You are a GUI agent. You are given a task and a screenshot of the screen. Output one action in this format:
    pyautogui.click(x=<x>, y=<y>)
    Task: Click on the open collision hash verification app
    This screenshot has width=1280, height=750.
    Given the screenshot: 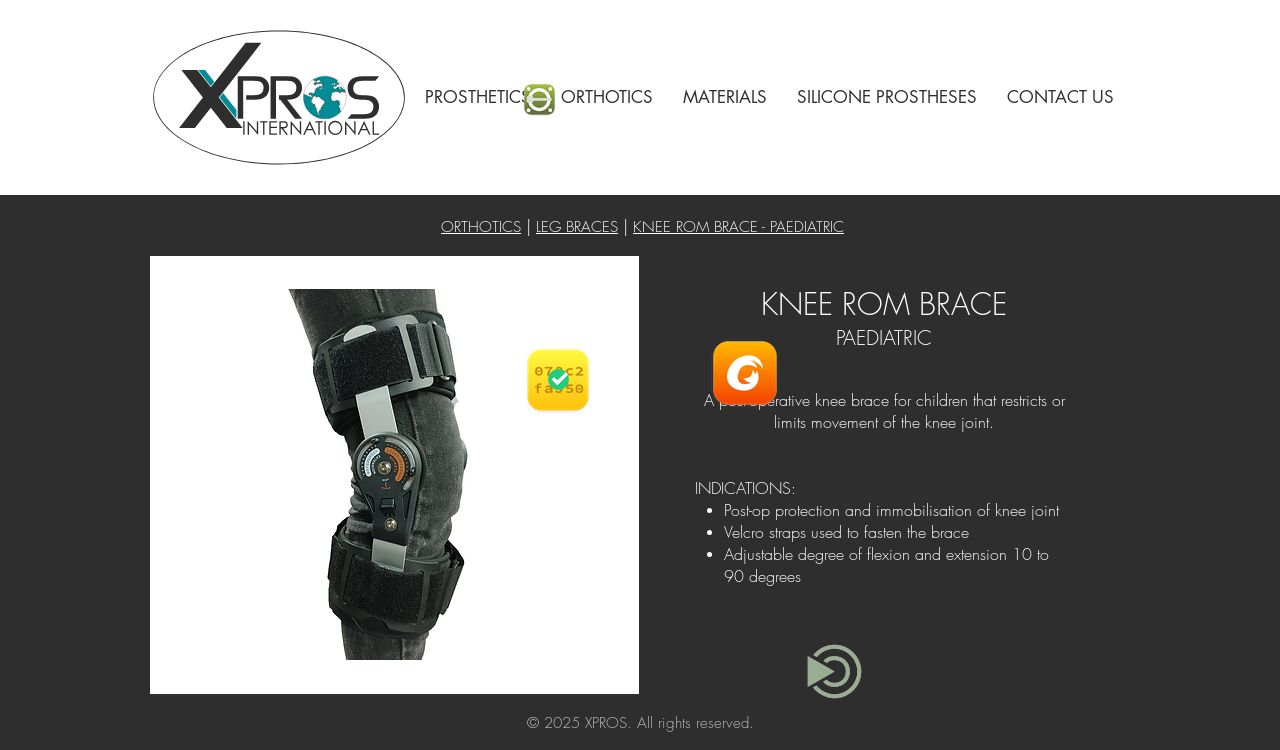 What is the action you would take?
    pyautogui.click(x=558, y=380)
    